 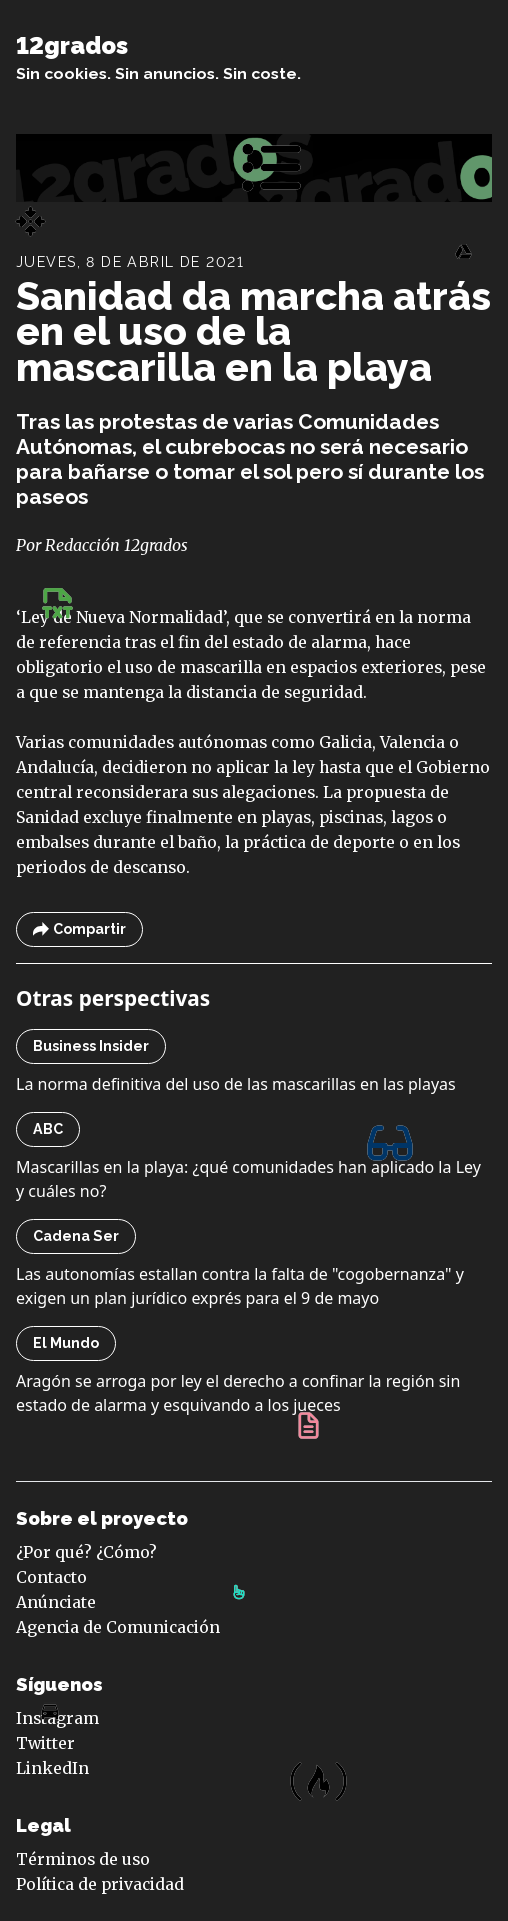 I want to click on enable reading mode or accessibility features, so click(x=390, y=1143).